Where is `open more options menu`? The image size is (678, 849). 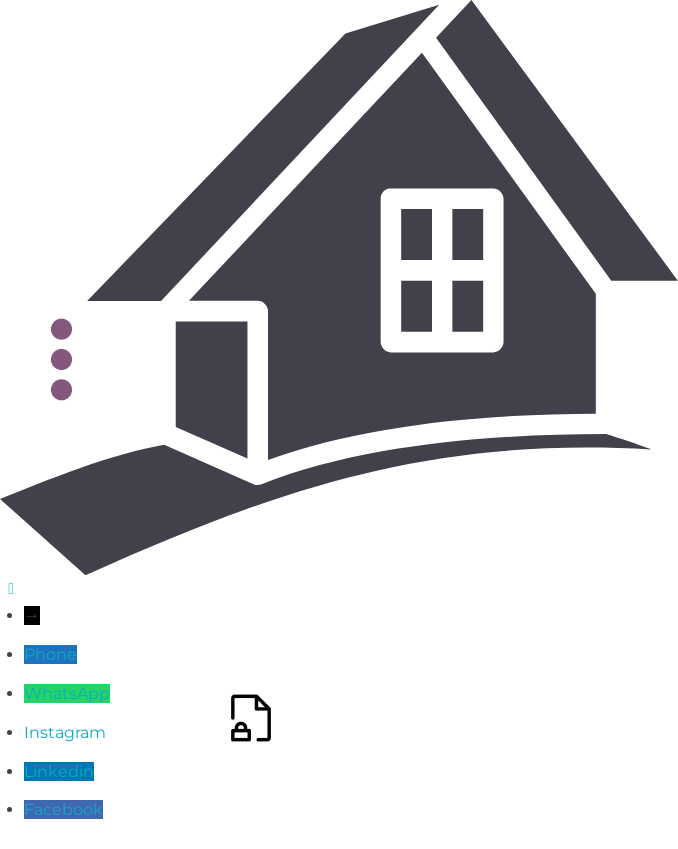
open more options menu is located at coordinates (61, 359).